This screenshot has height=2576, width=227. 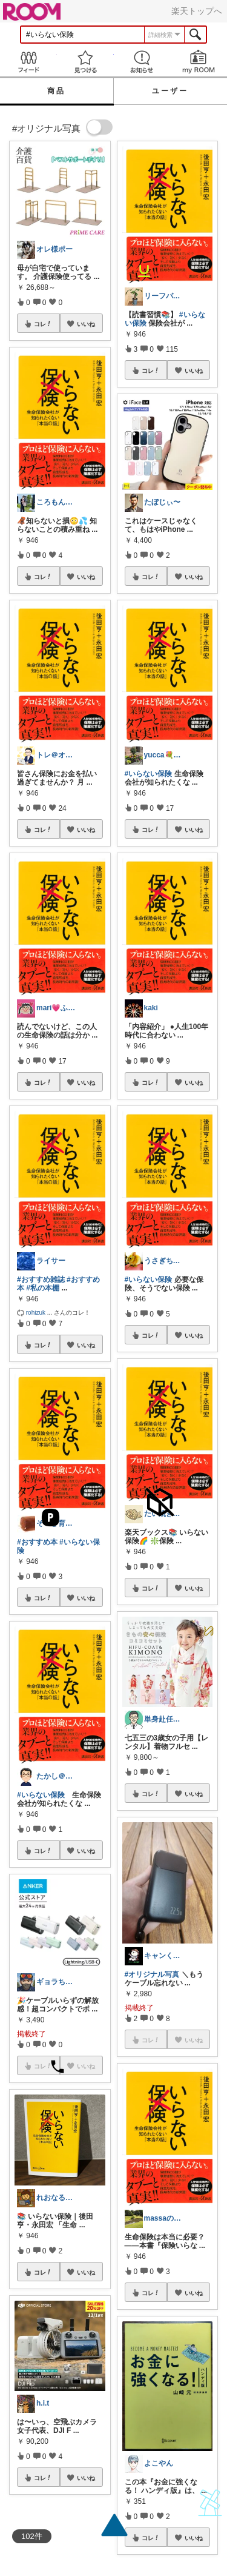 What do you see at coordinates (144, 271) in the screenshot?
I see `apply underline formatting to selected text` at bounding box center [144, 271].